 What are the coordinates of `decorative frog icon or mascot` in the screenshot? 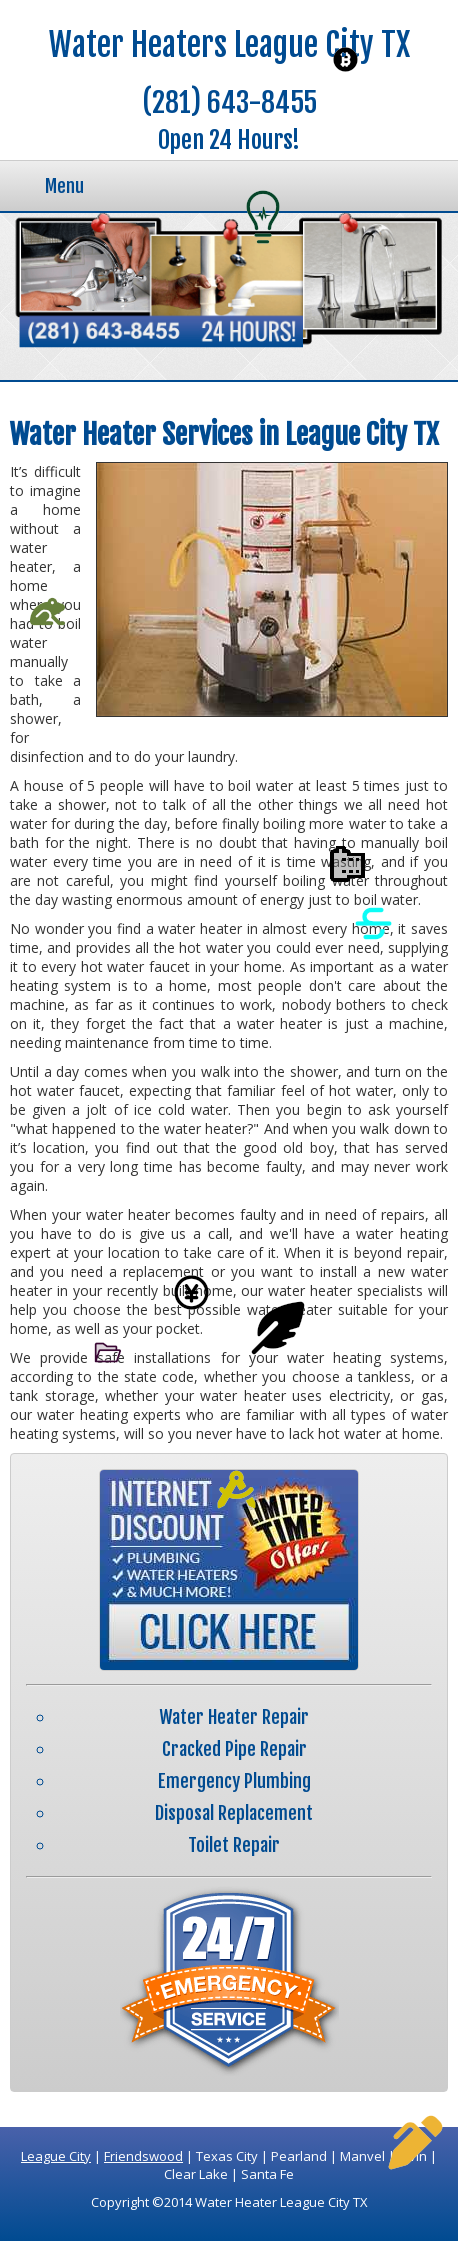 It's located at (47, 611).